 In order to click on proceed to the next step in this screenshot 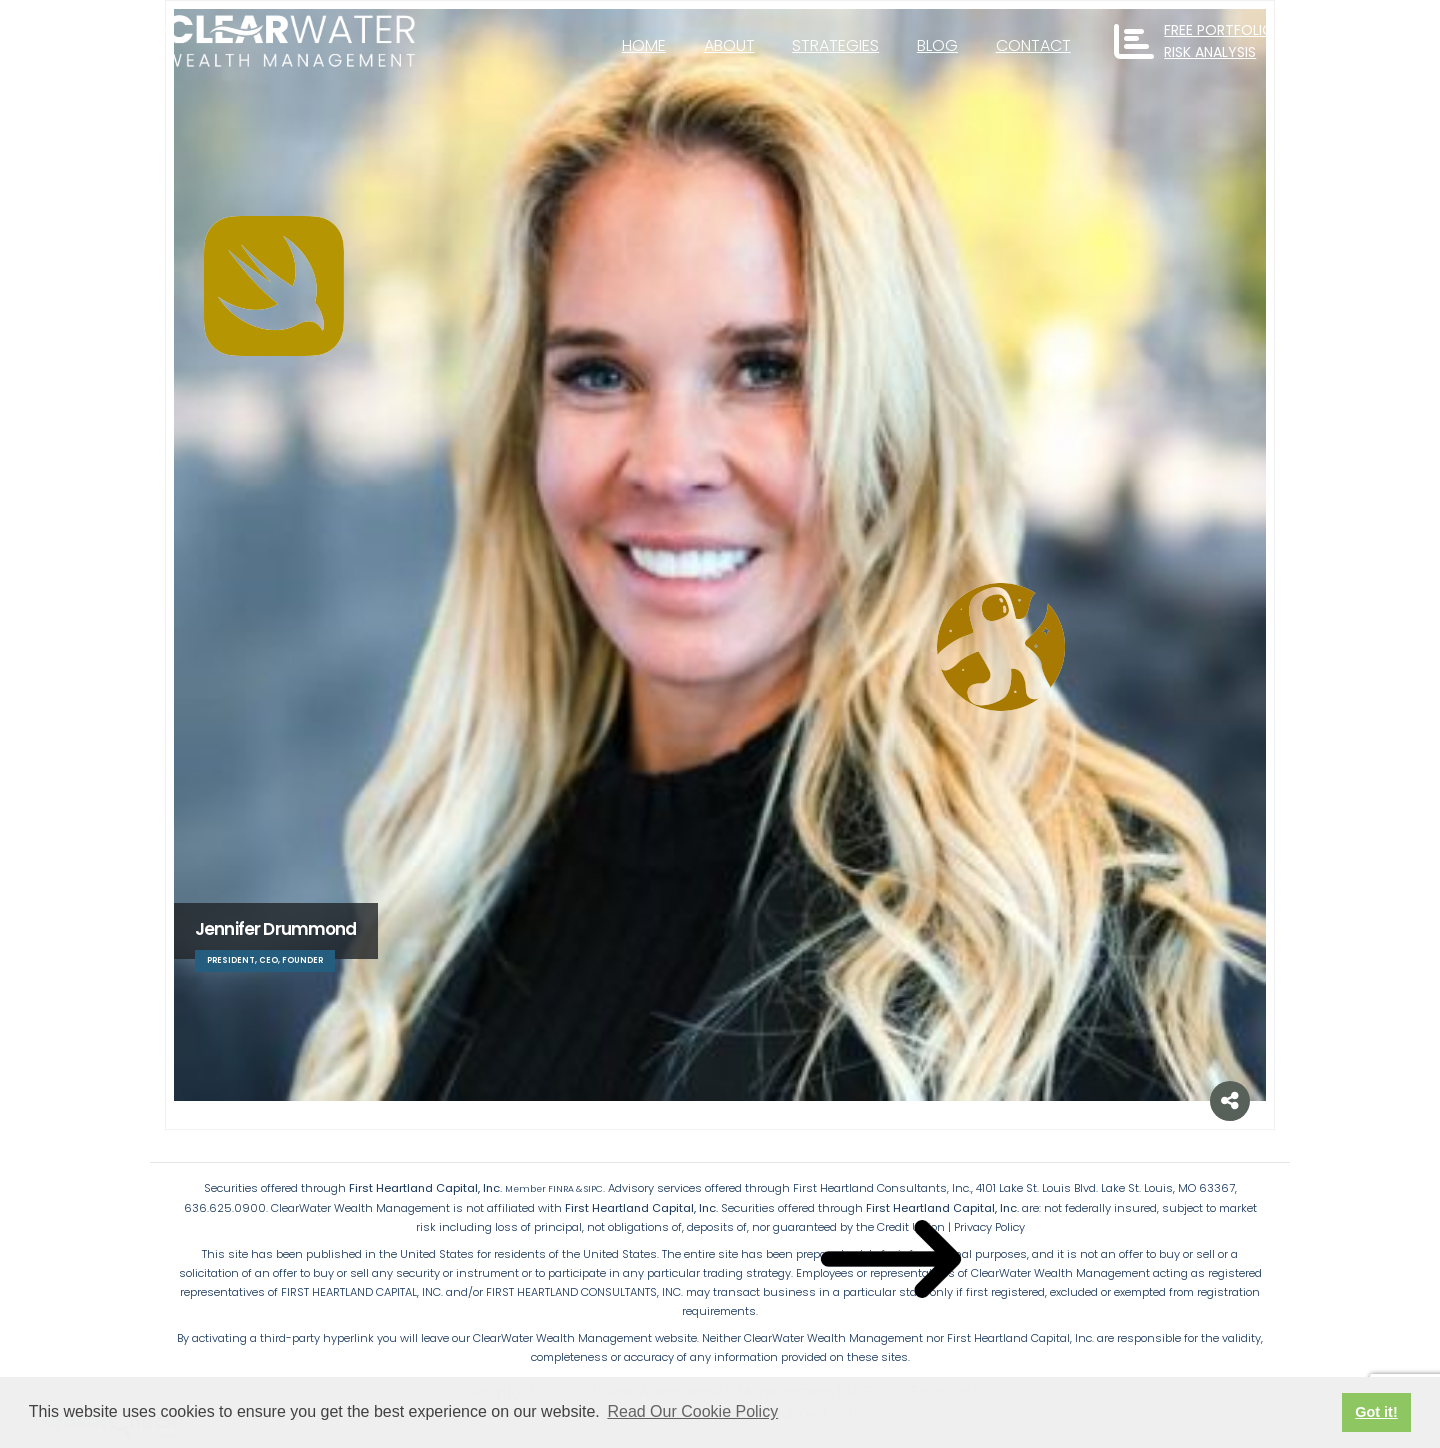, I will do `click(891, 1259)`.